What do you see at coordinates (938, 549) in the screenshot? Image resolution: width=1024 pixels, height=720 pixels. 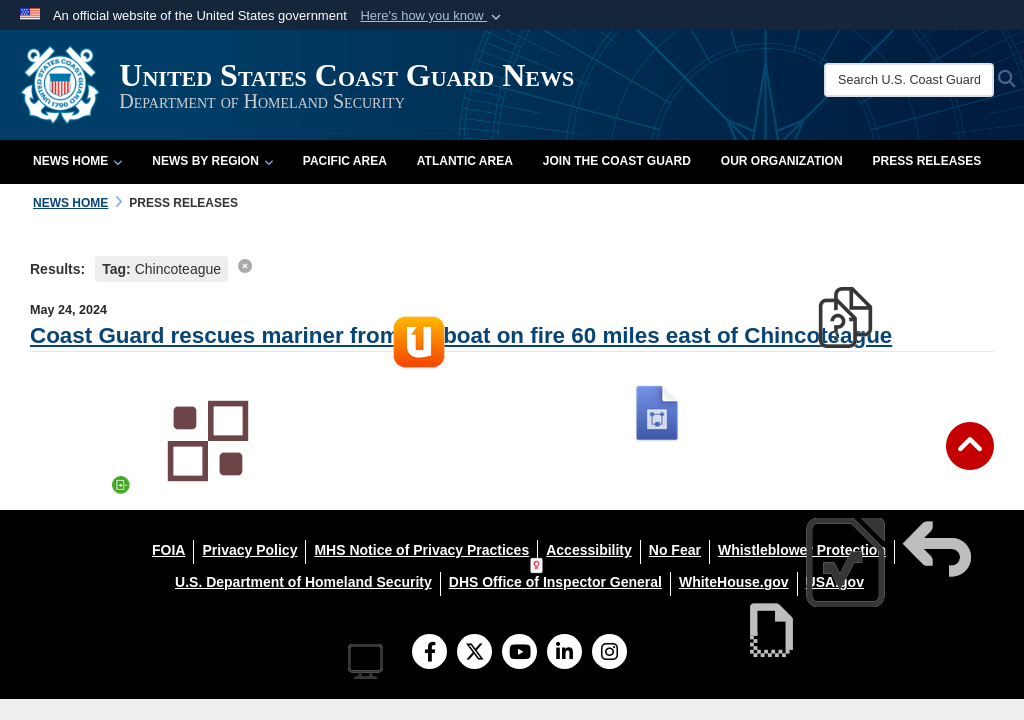 I see `redo last action (right-to-left interface)` at bounding box center [938, 549].